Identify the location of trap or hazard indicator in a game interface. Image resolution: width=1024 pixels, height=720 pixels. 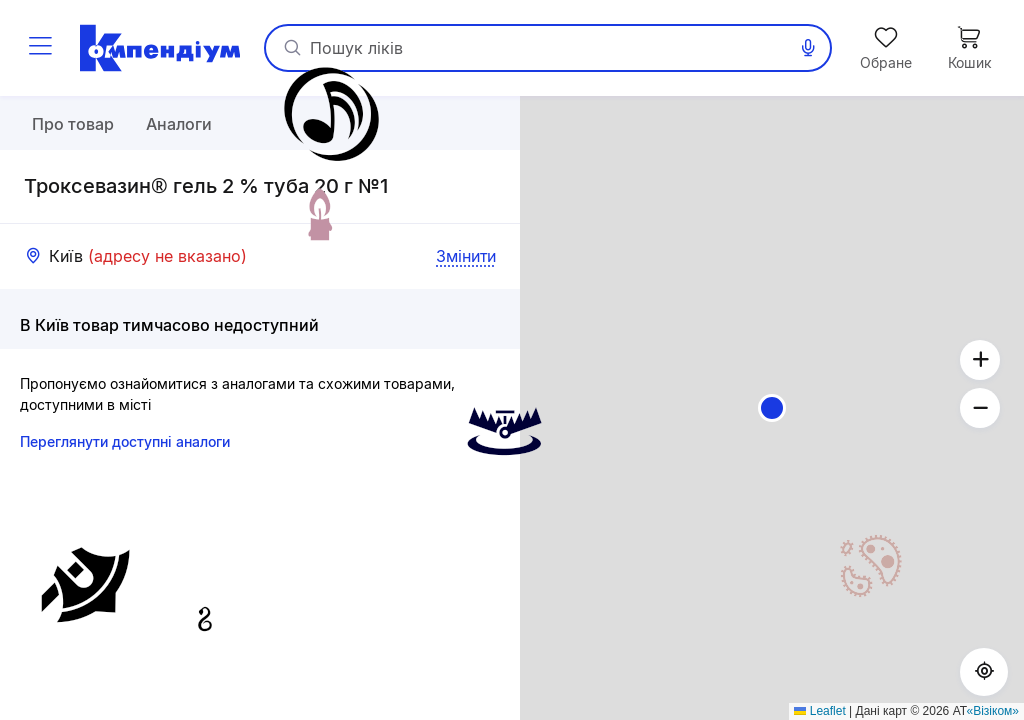
(504, 422).